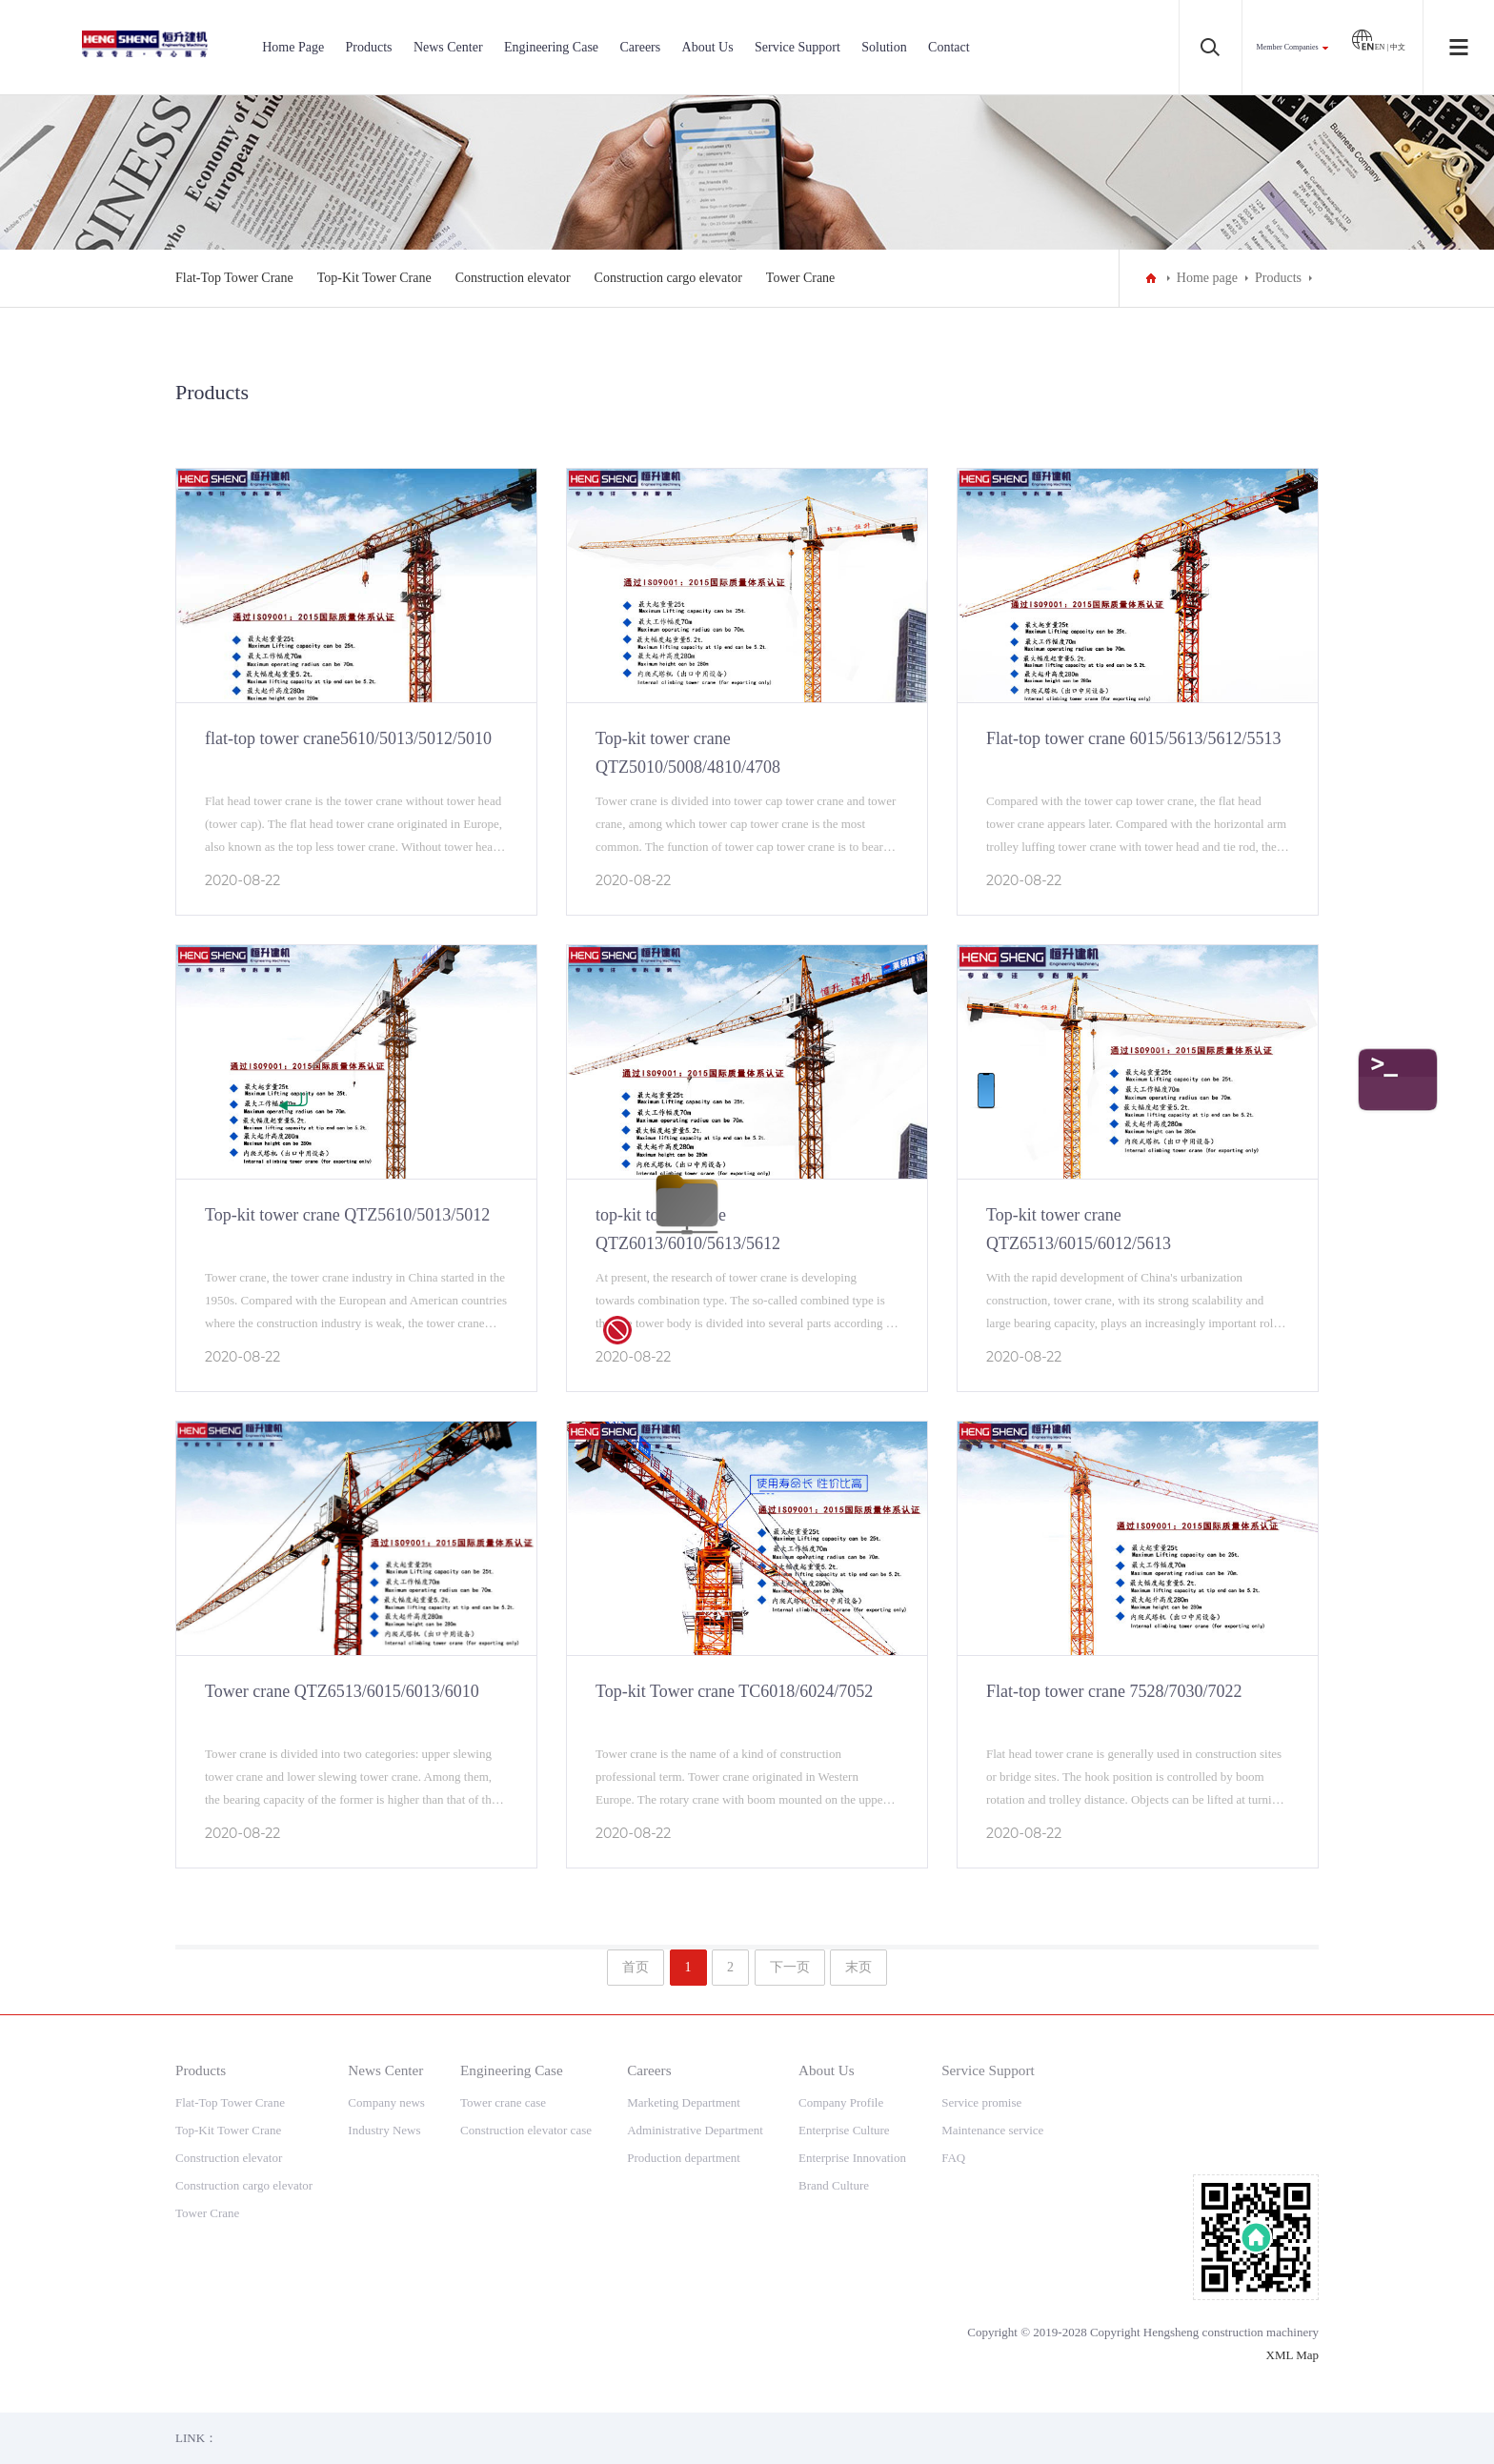 The image size is (1494, 2464). I want to click on access a remote or network folder, so click(687, 1203).